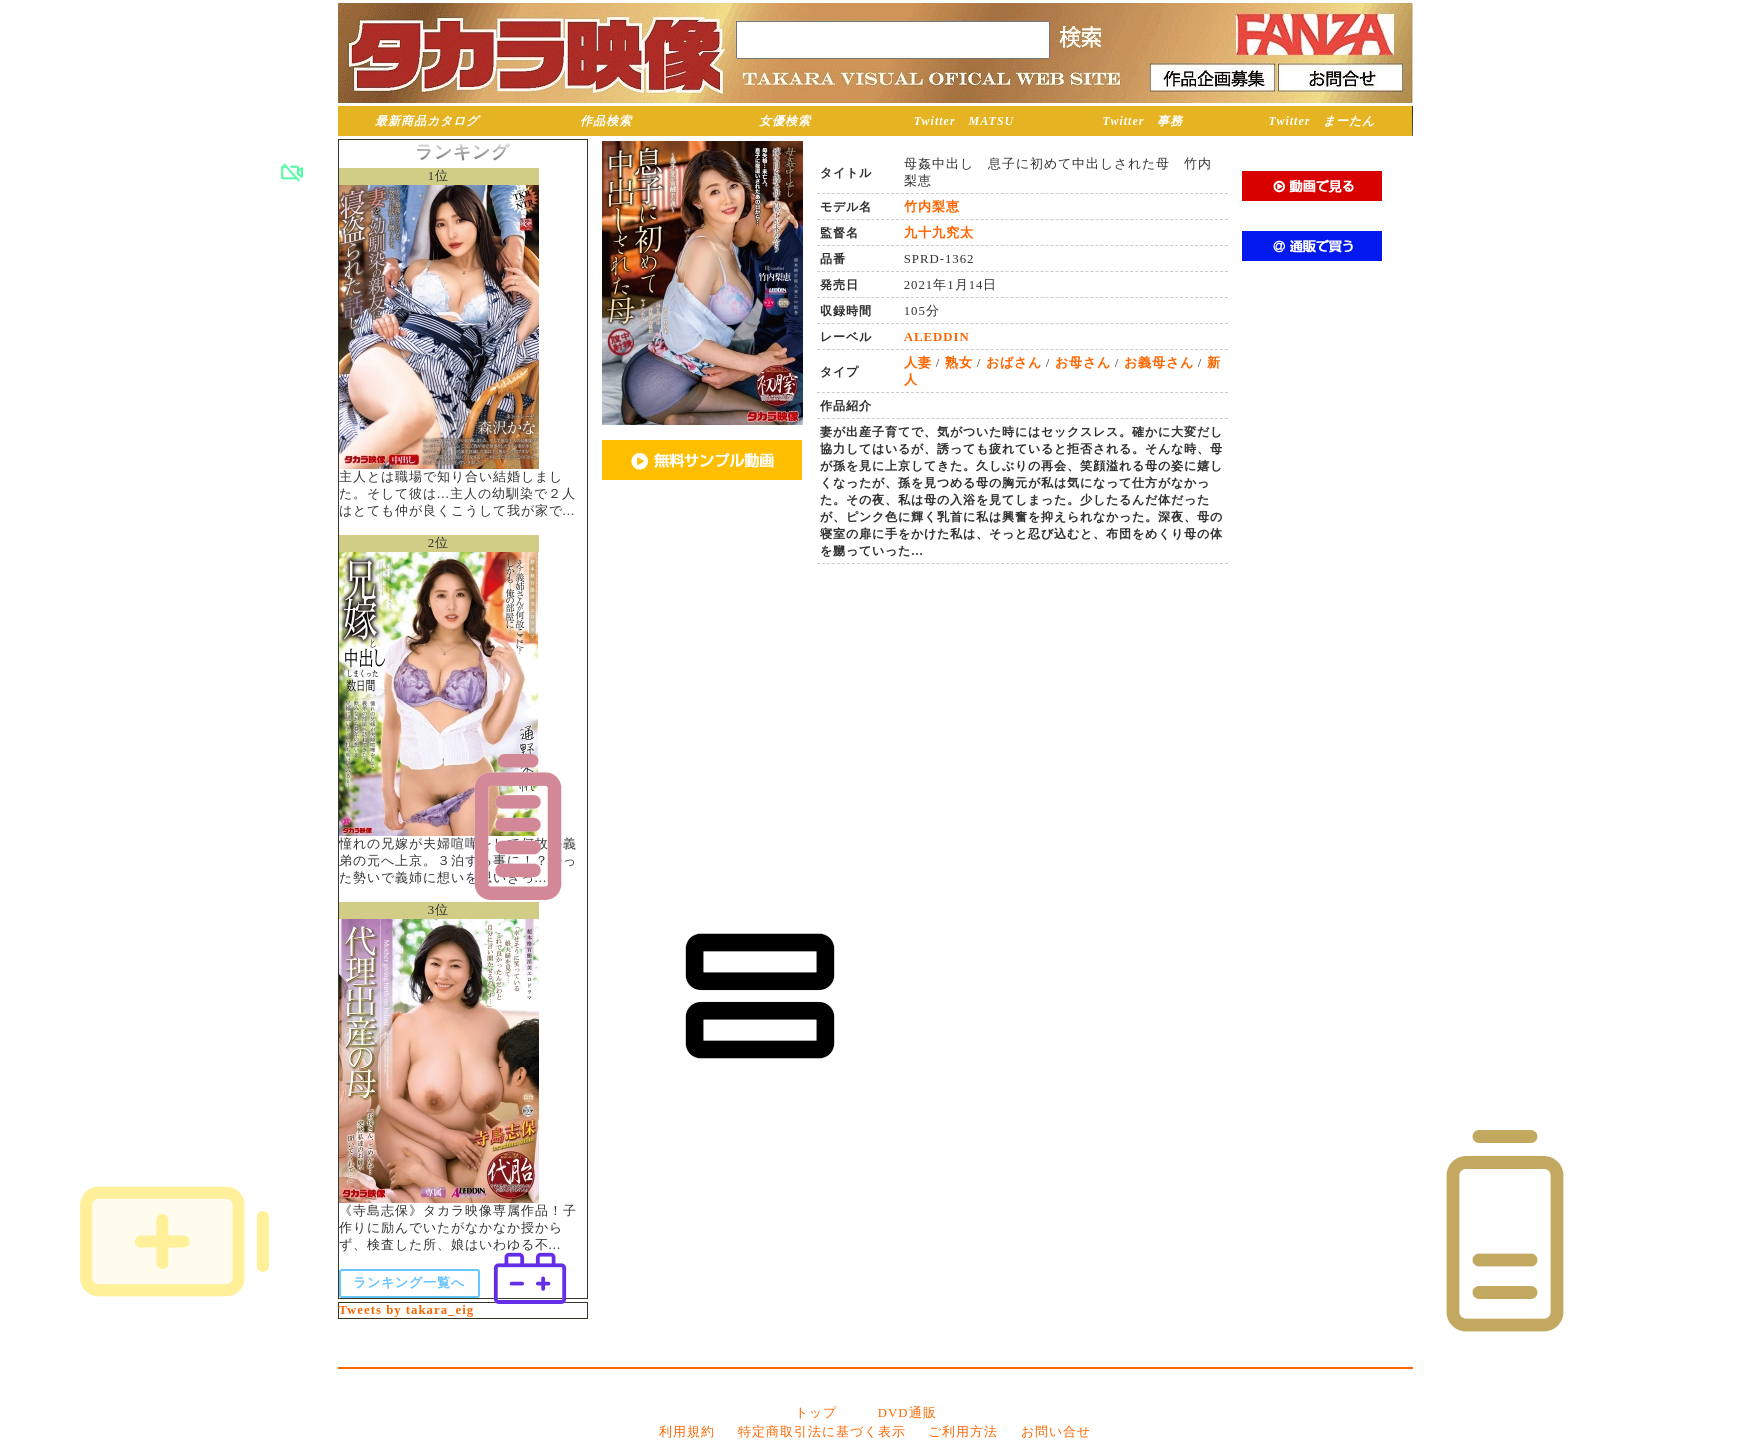 The height and width of the screenshot is (1451, 1750). I want to click on check vehicle battery status, so click(530, 1281).